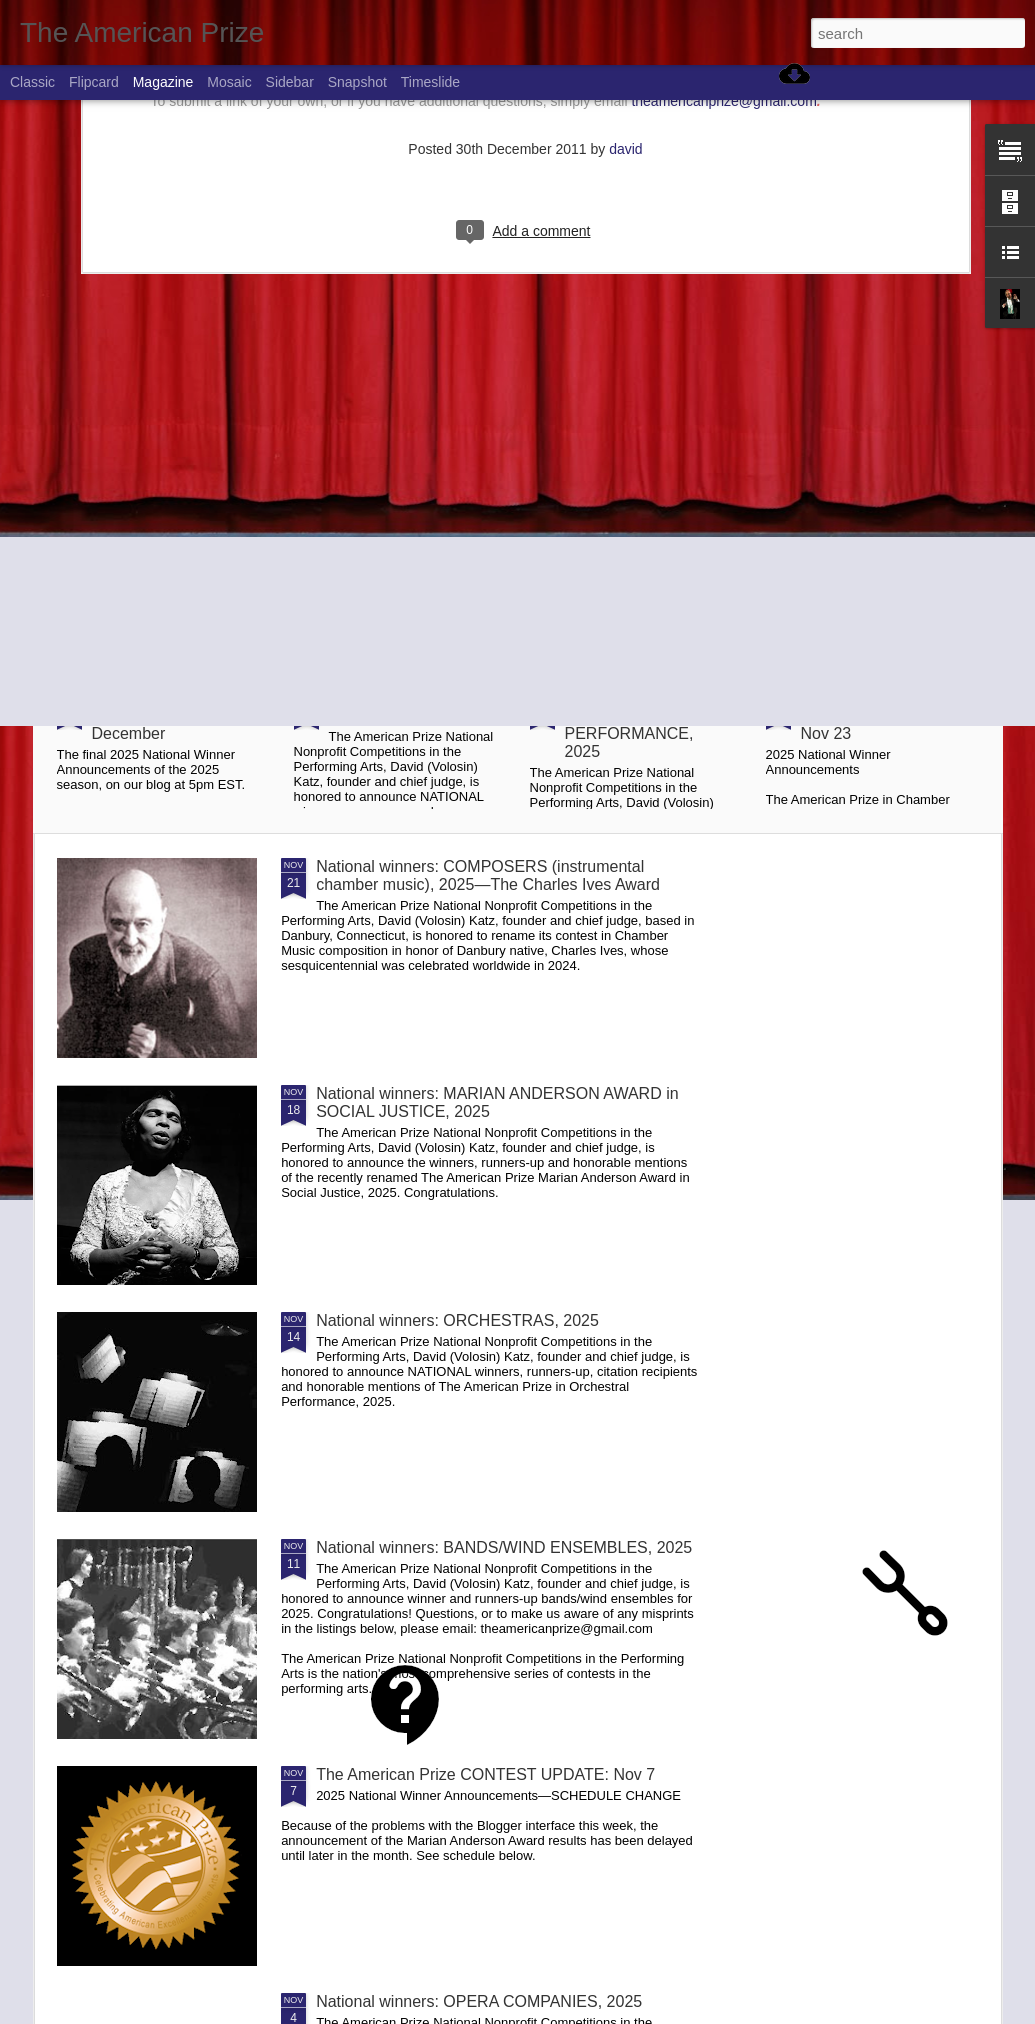  Describe the element at coordinates (905, 1593) in the screenshot. I see `access tool or utility settings` at that location.